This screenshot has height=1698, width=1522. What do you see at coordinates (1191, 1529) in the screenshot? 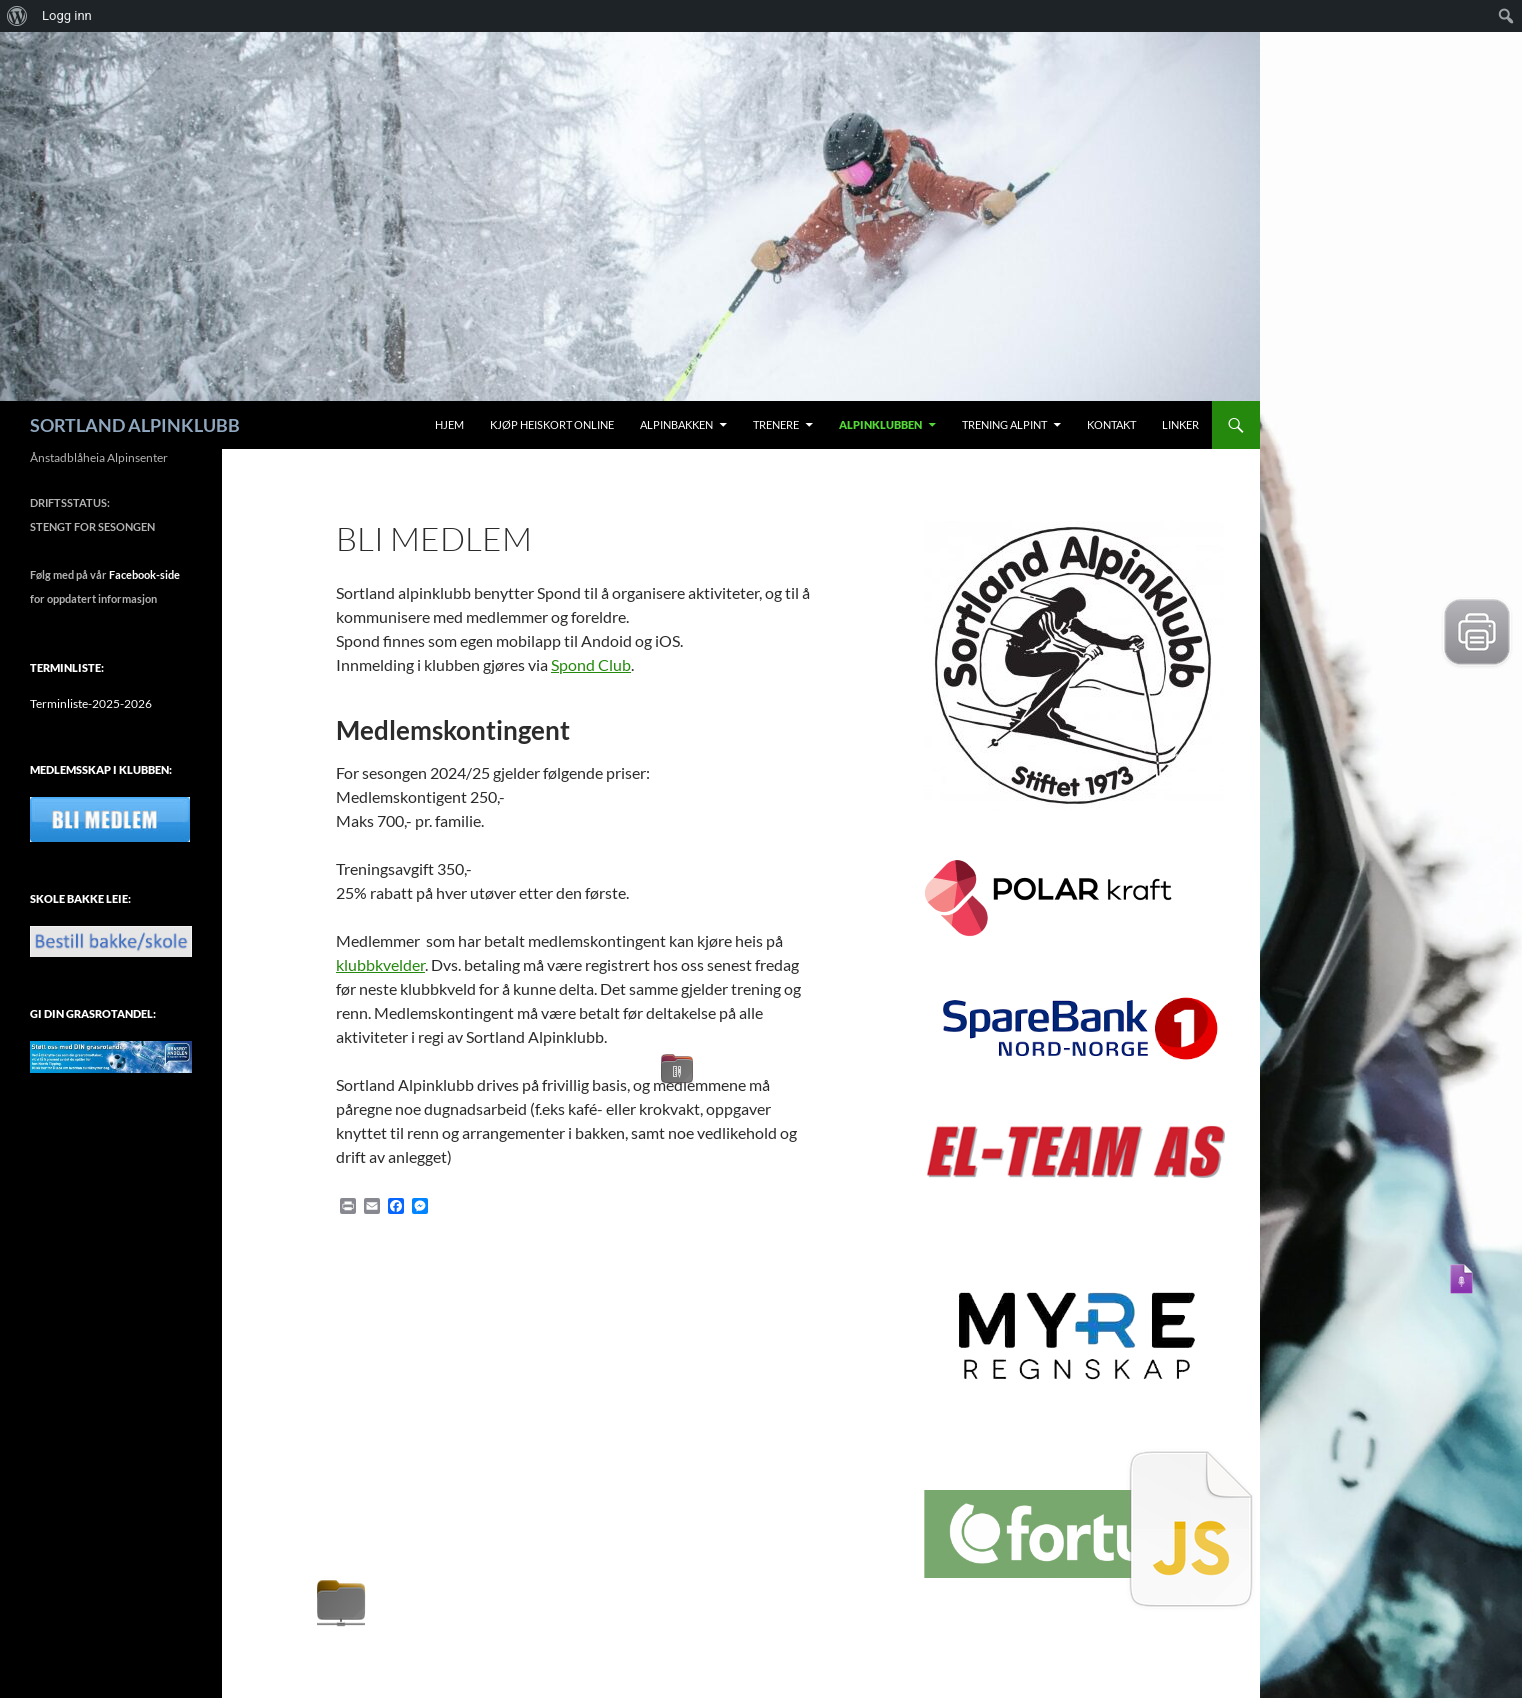
I see `a javascript source code file` at bounding box center [1191, 1529].